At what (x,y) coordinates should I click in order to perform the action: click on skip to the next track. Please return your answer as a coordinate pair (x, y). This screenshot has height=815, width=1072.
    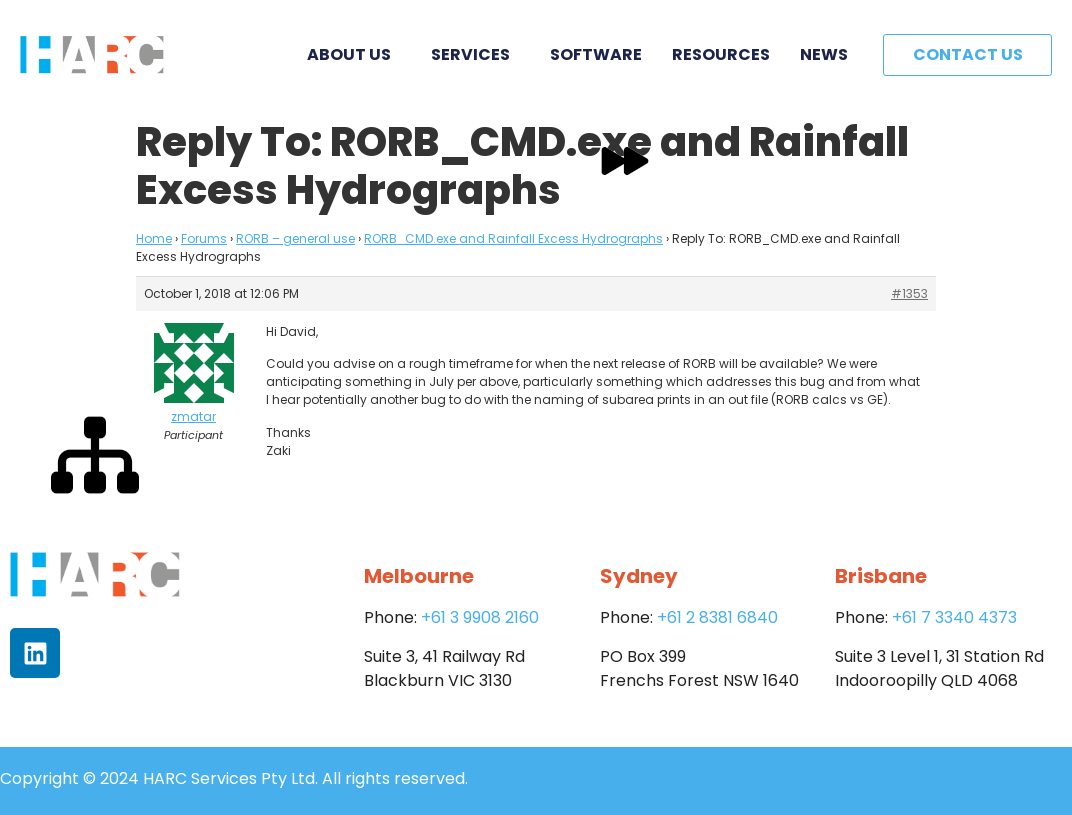
    Looking at the image, I should click on (625, 161).